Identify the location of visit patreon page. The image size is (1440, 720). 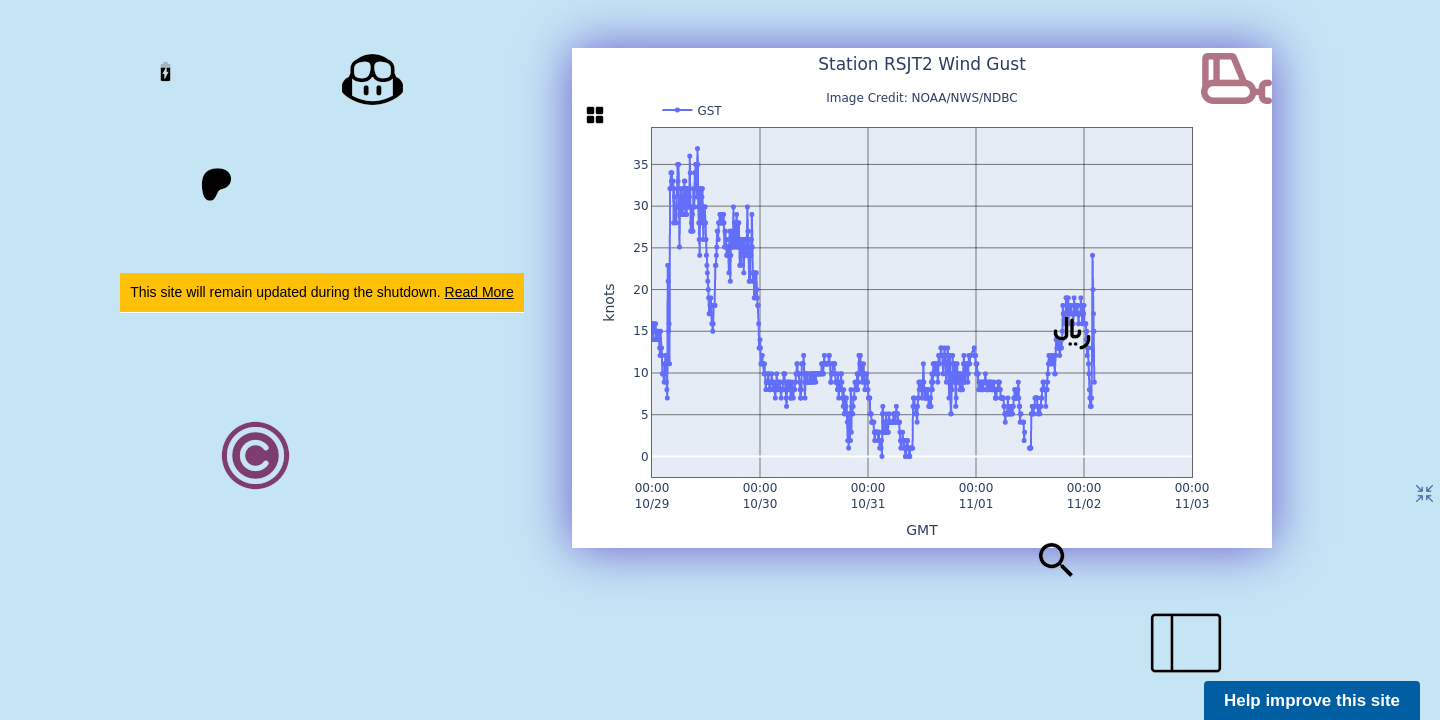
(216, 184).